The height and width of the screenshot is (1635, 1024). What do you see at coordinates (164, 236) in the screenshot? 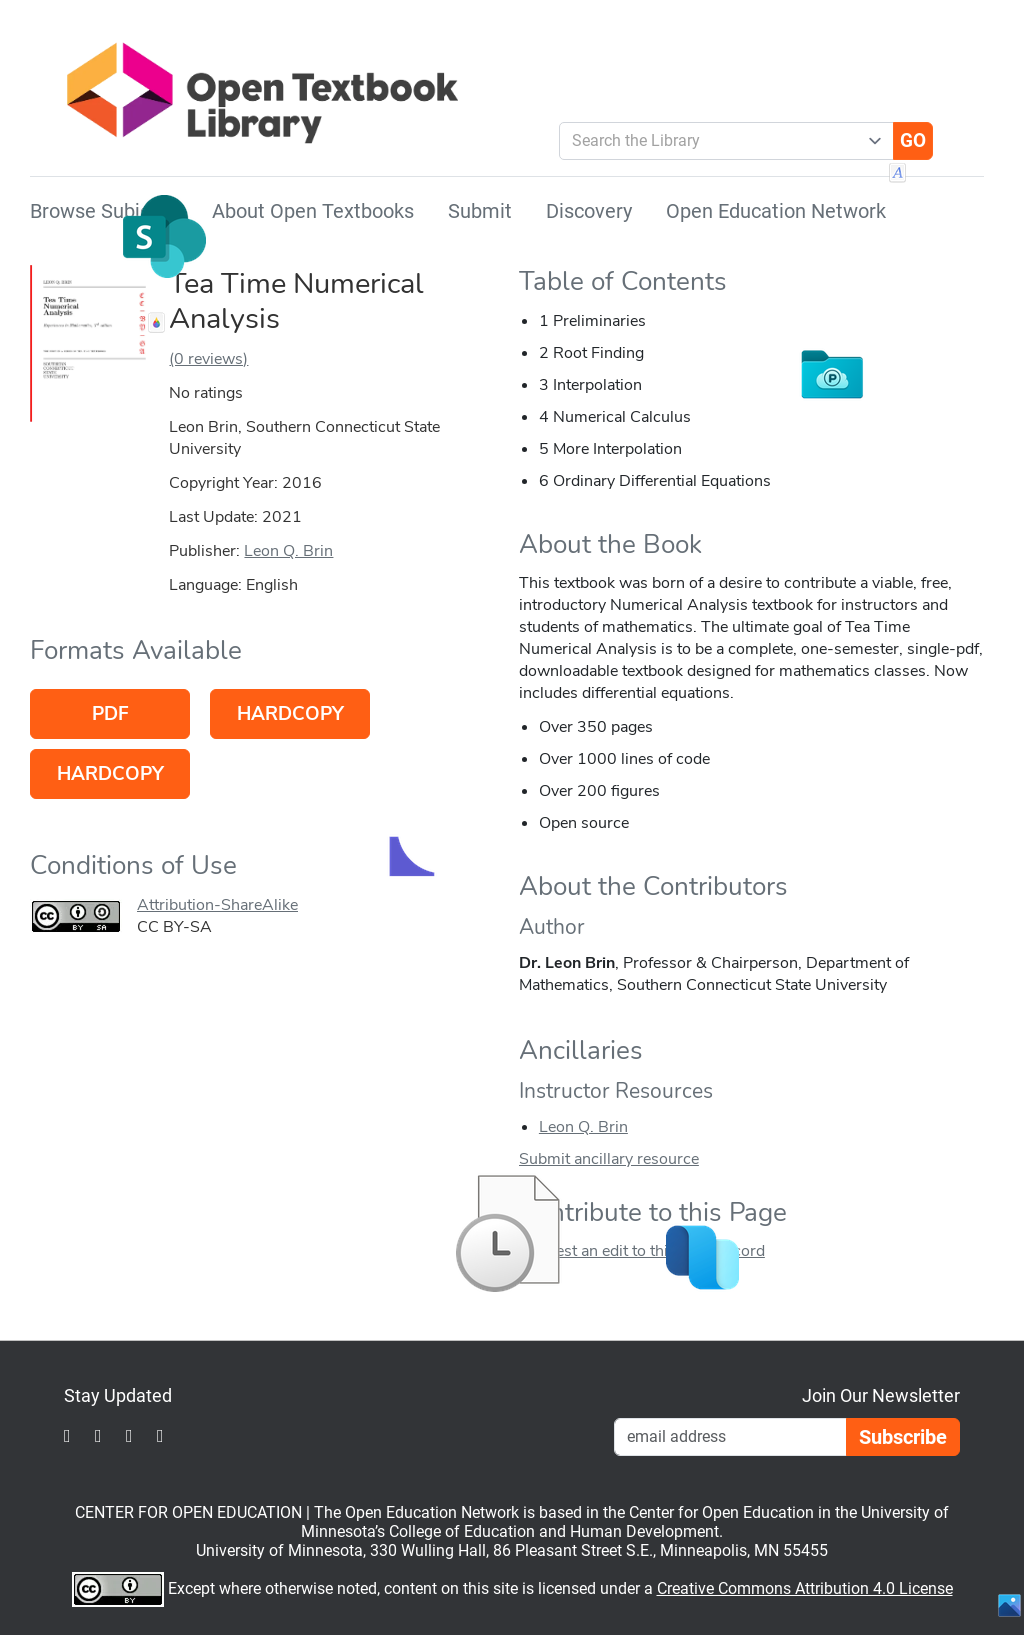
I see `open Microsoft SharePoint app` at bounding box center [164, 236].